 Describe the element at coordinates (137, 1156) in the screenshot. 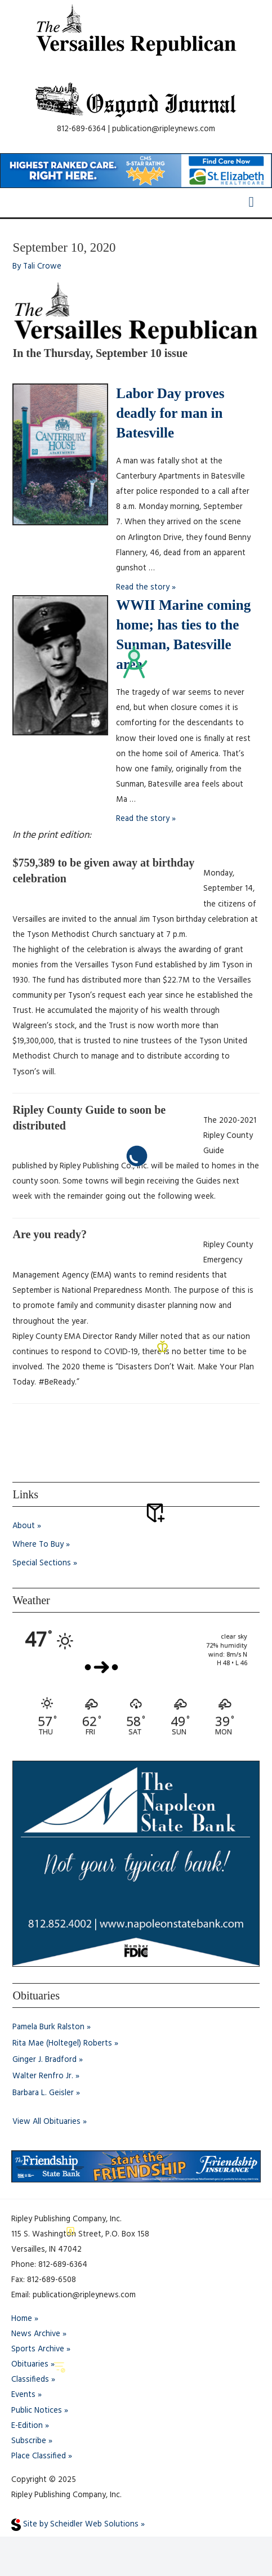

I see `apply inner shadow effect to bottom-left corner` at that location.